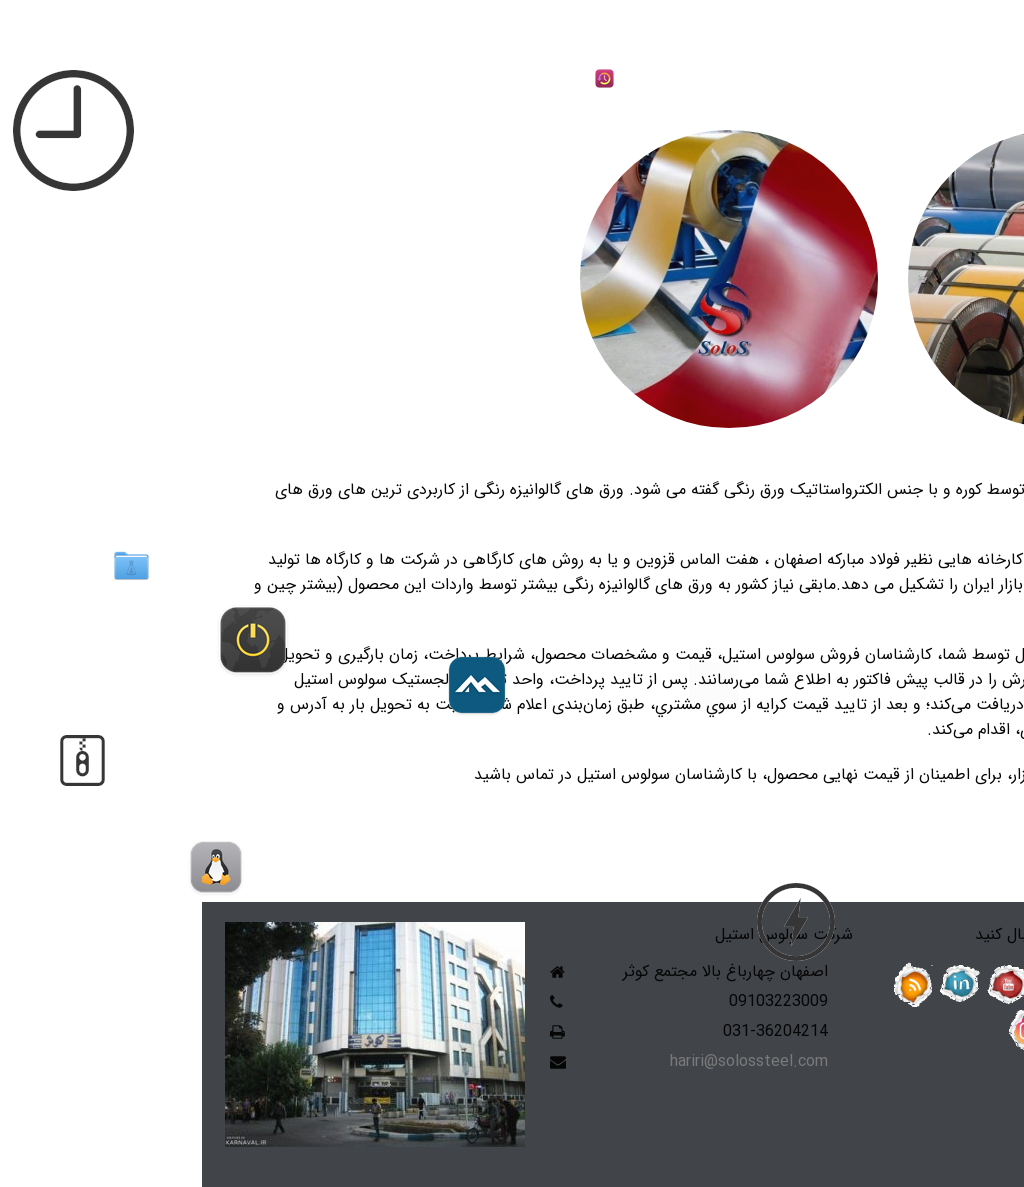 This screenshot has height=1187, width=1024. Describe the element at coordinates (604, 78) in the screenshot. I see `open pika backup to manage system backups` at that location.